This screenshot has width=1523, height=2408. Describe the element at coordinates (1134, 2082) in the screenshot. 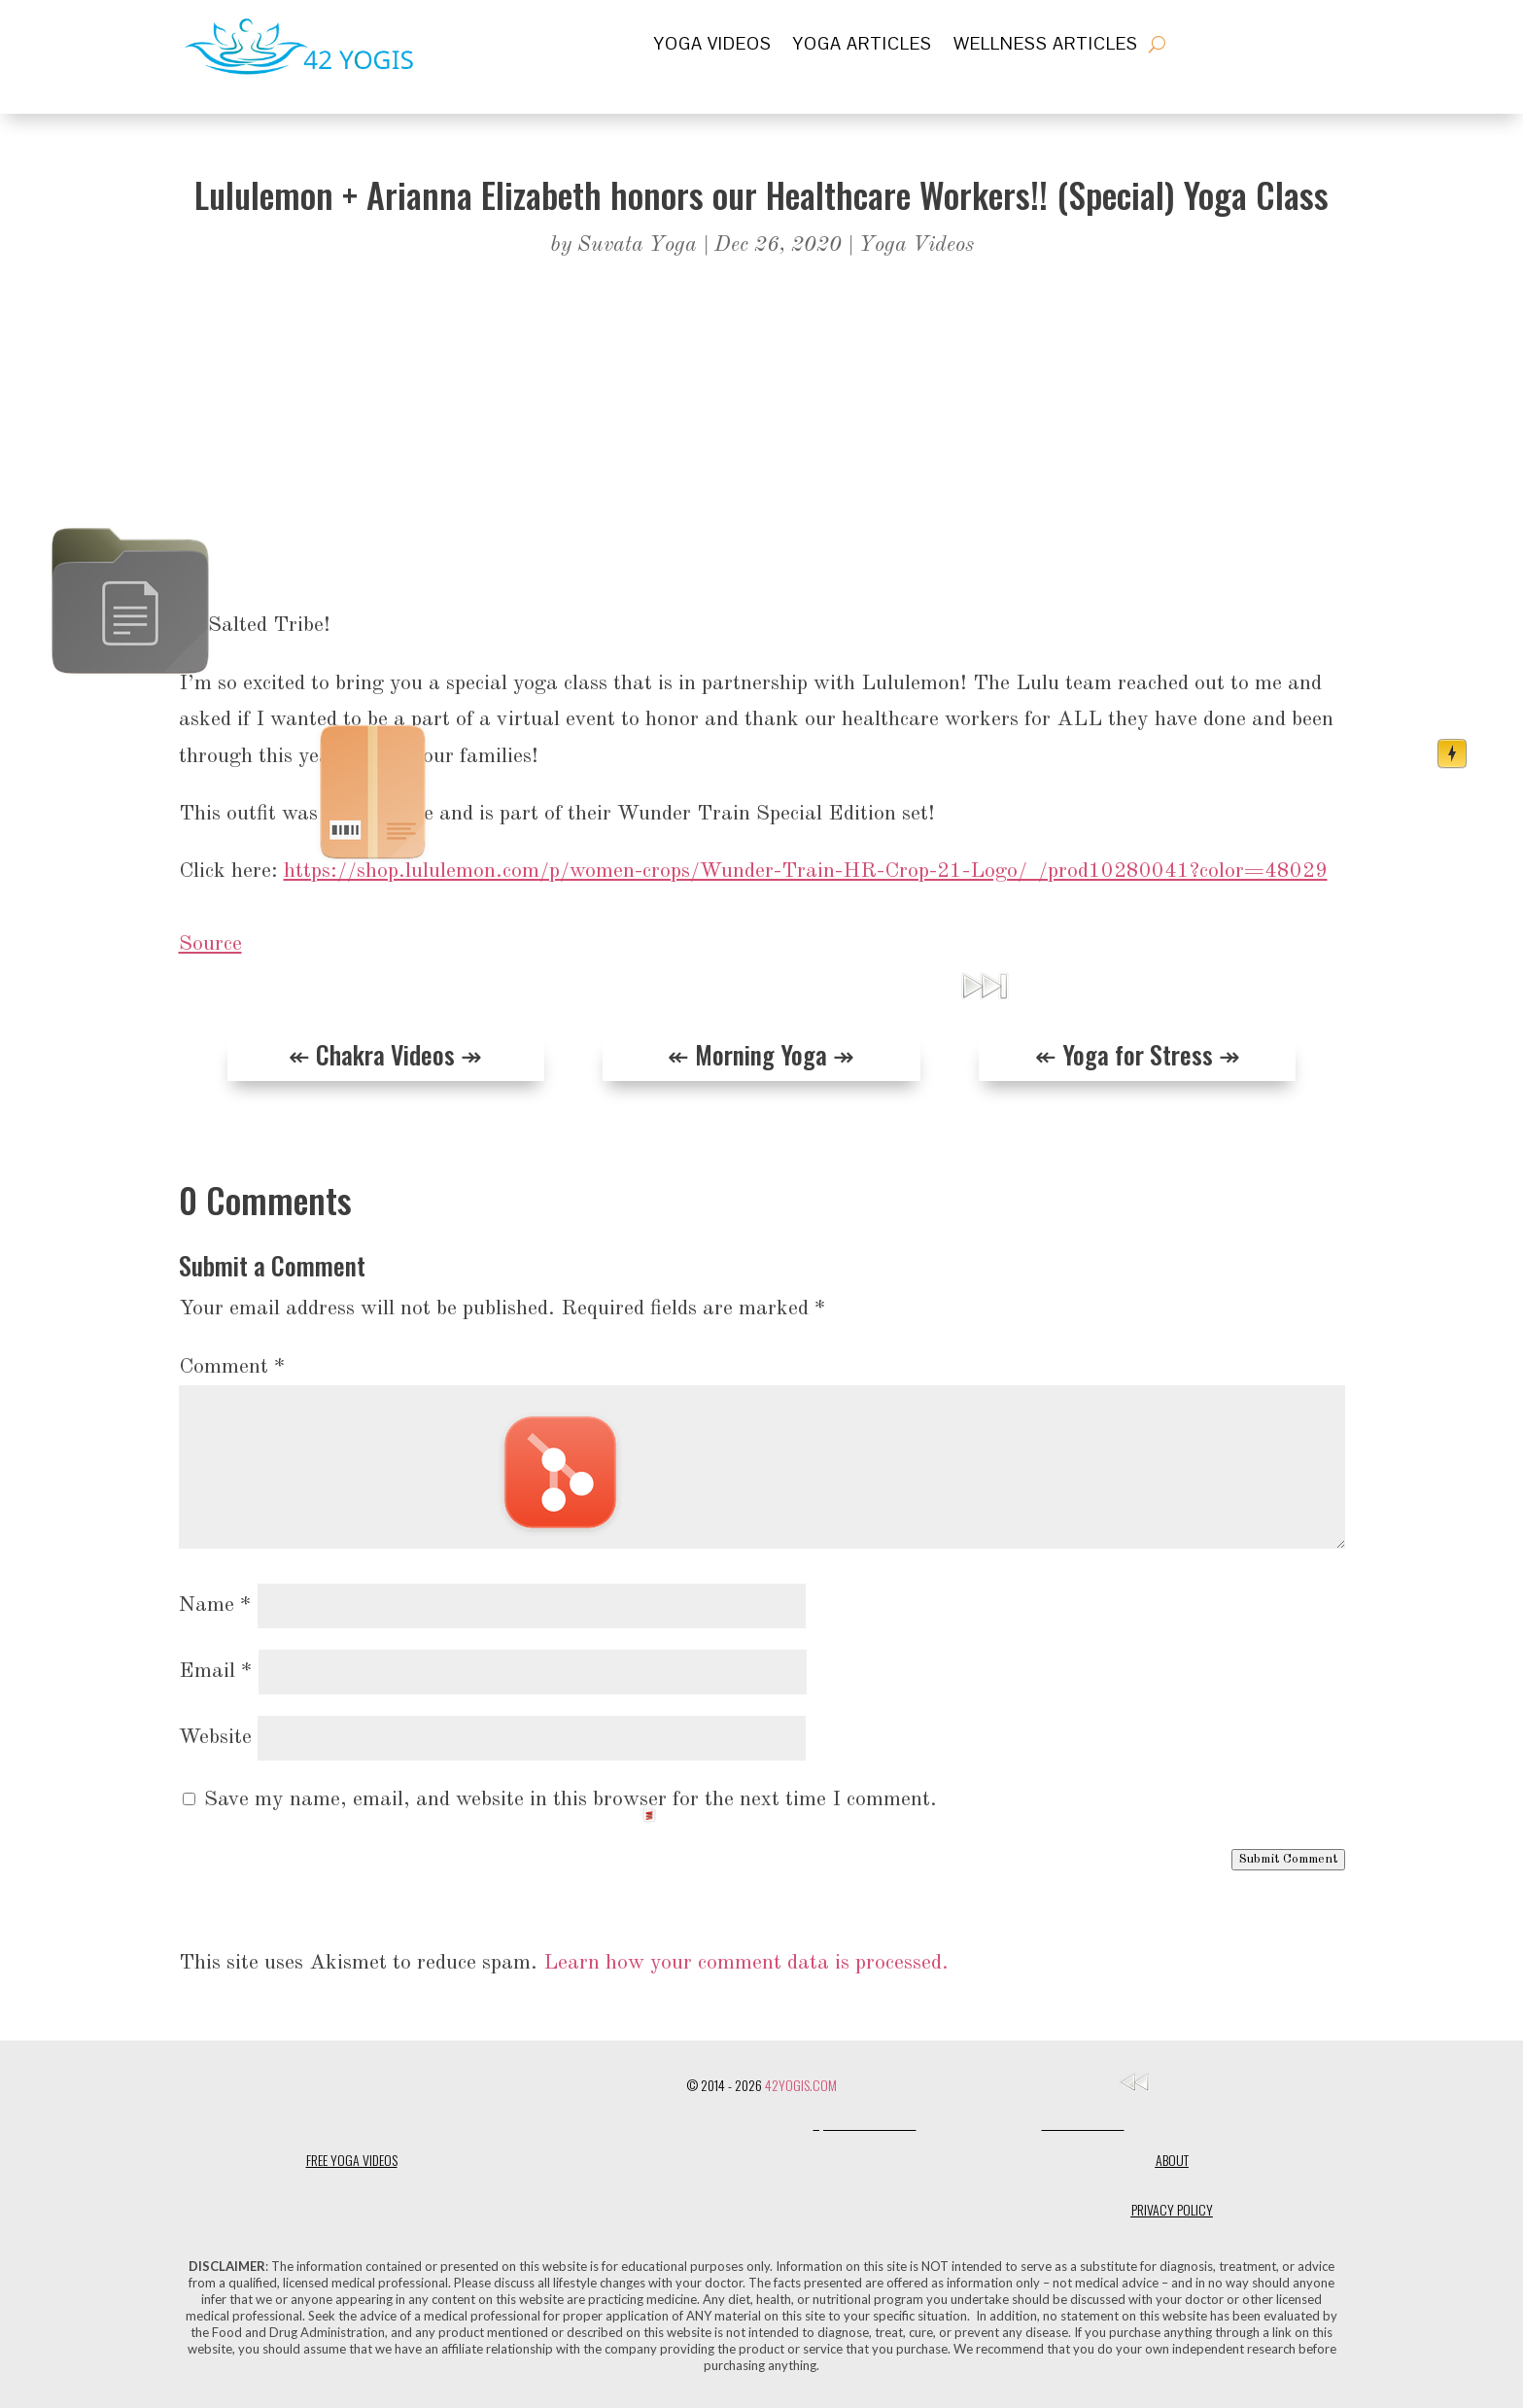

I see `rewind or seek backward in media playback` at that location.